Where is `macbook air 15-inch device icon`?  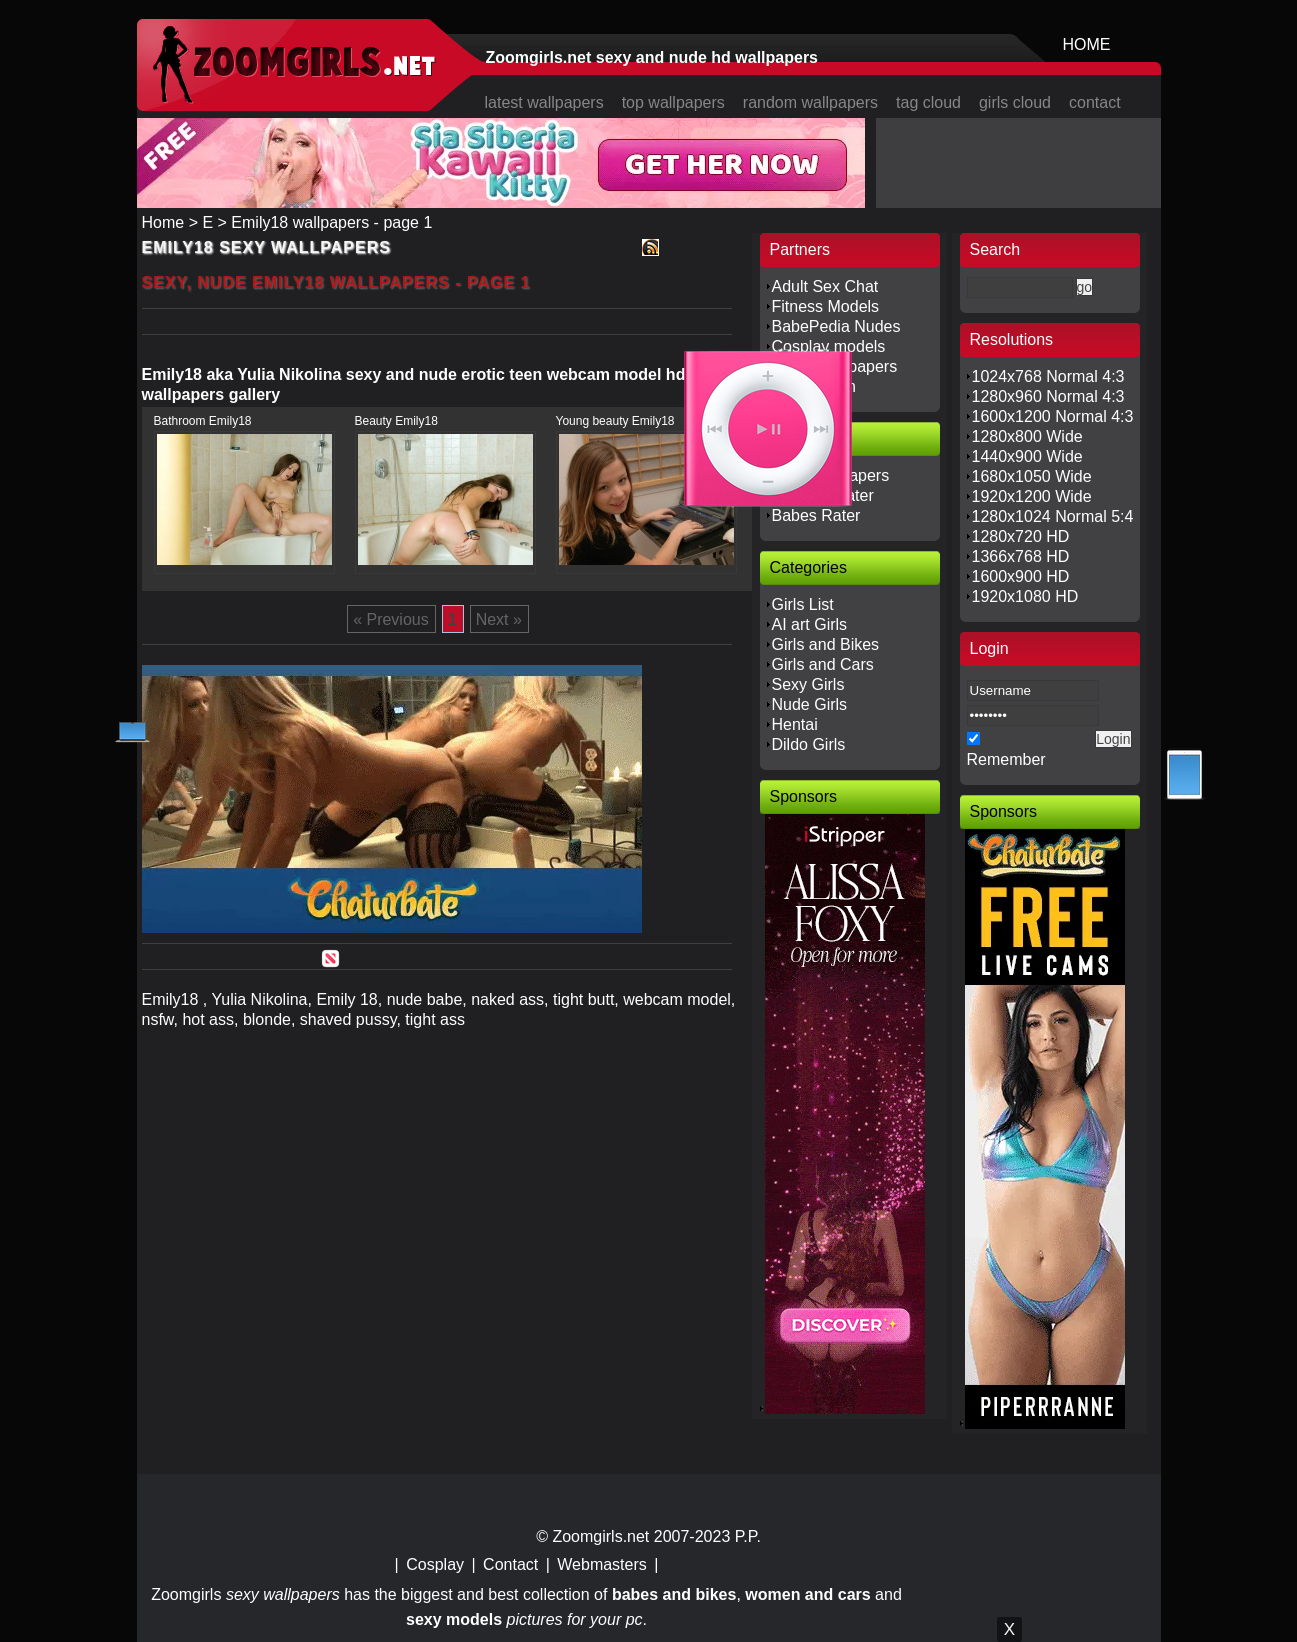
macbook air 15-inch device icon is located at coordinates (132, 730).